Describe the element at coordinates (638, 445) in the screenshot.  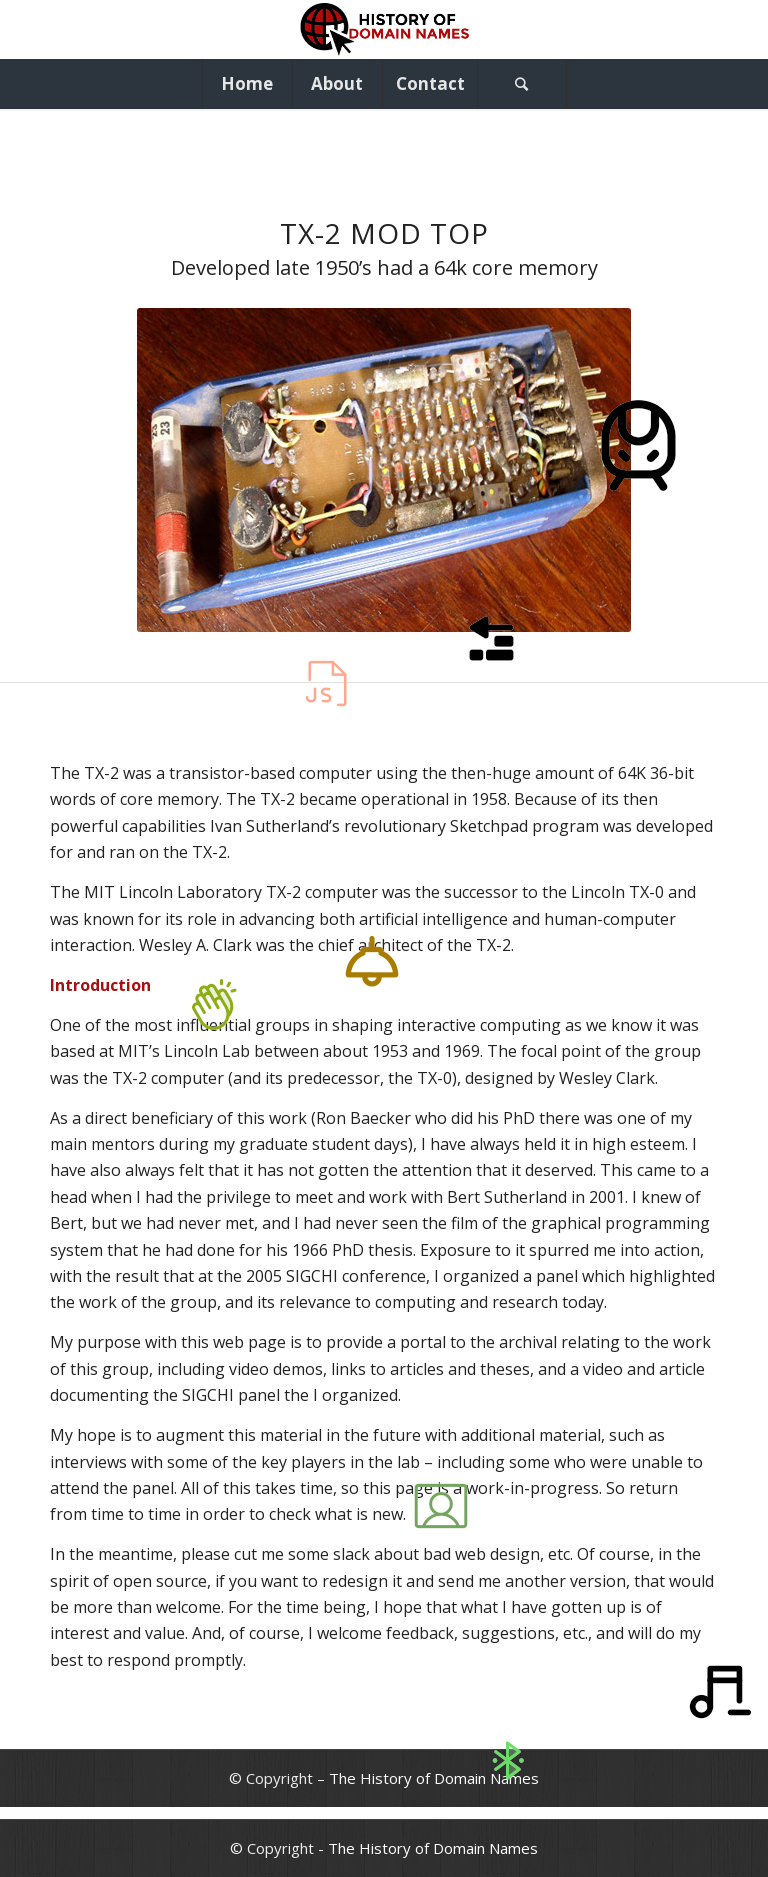
I see `view train or rail transit options` at that location.